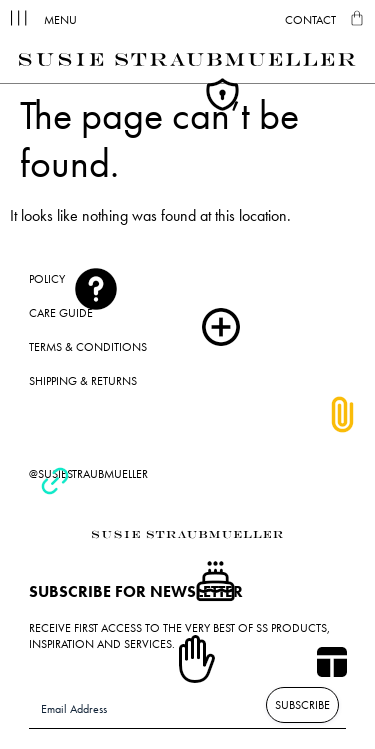 The image size is (375, 749). Describe the element at coordinates (222, 94) in the screenshot. I see `access security or privacy settings` at that location.